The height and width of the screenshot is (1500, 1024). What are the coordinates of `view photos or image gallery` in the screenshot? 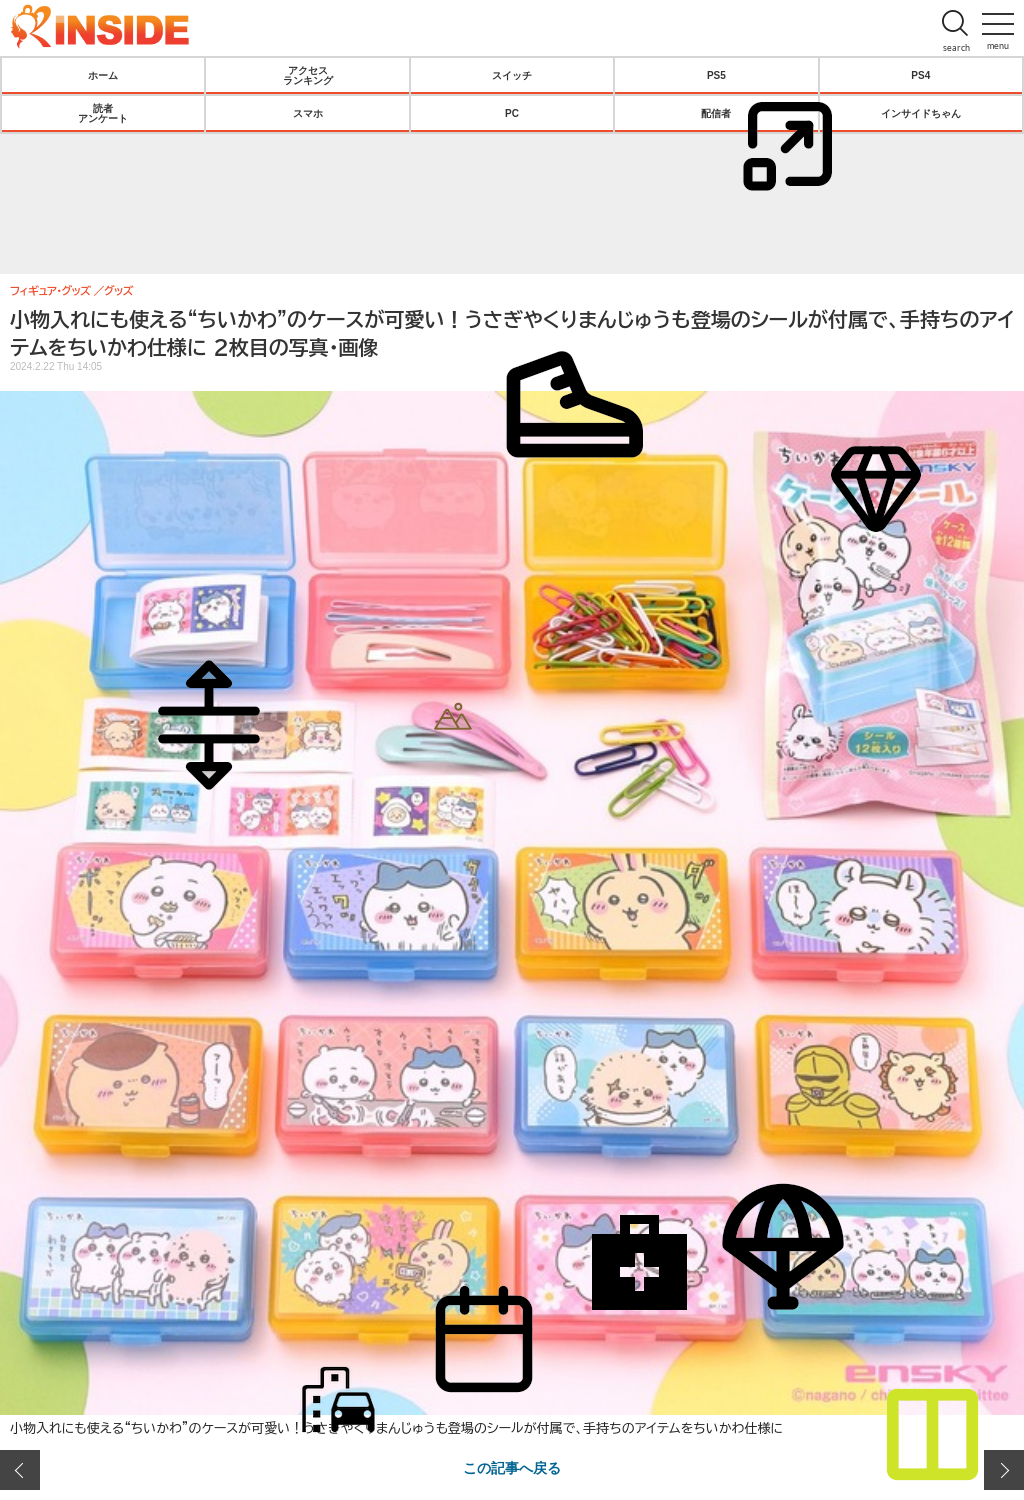 It's located at (453, 718).